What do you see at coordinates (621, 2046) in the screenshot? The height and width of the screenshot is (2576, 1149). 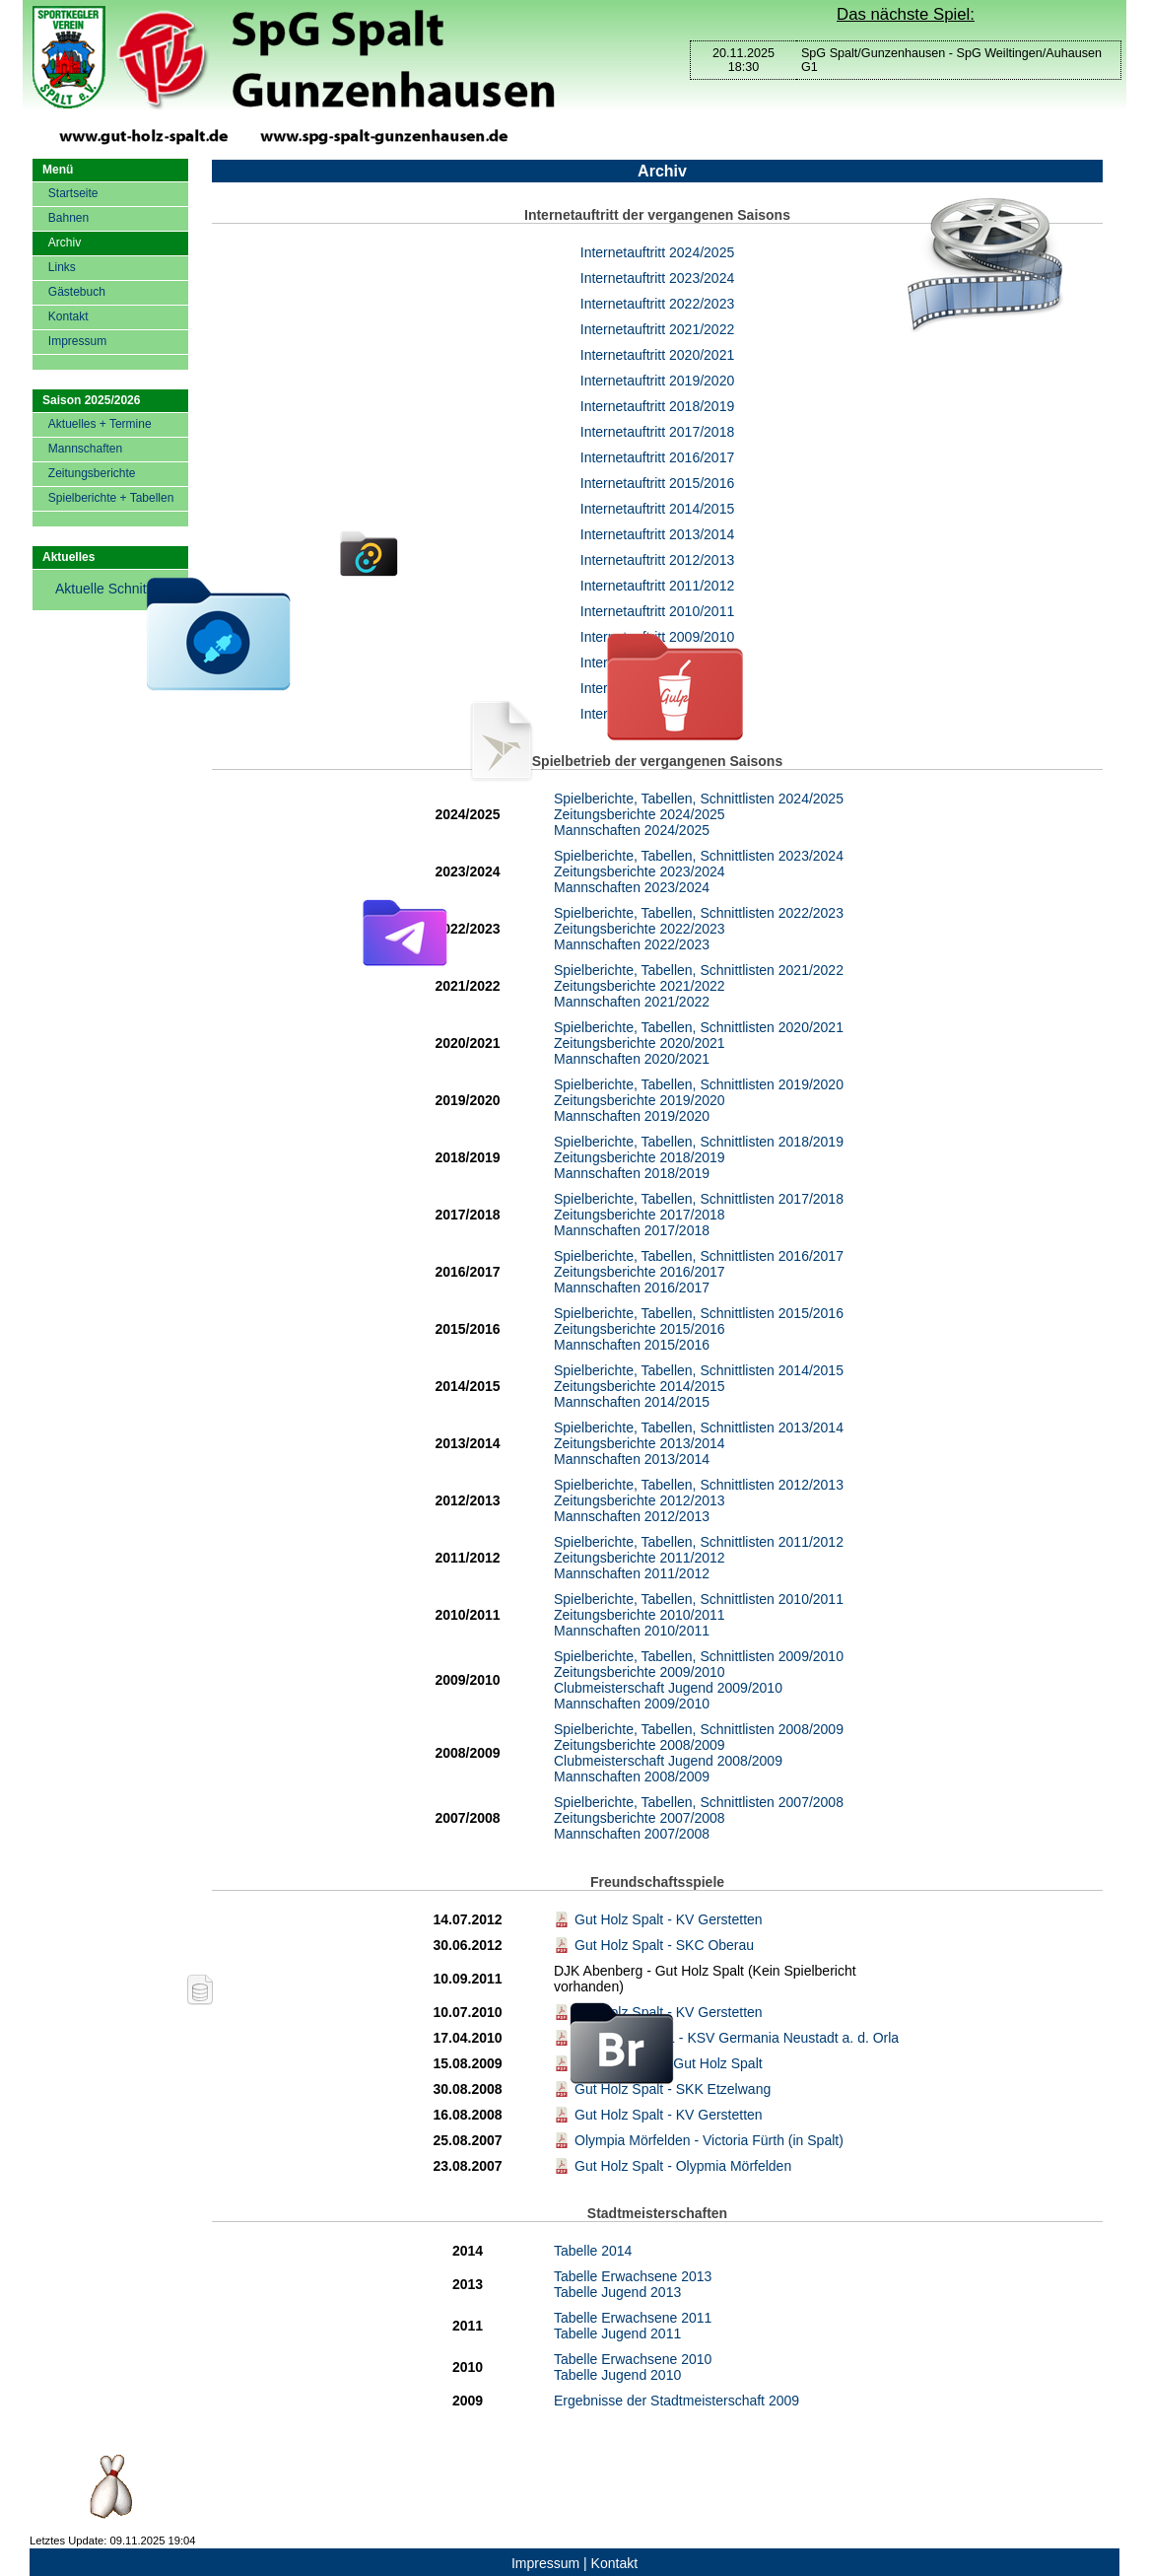 I see `folder containing Adobe Bridge files` at bounding box center [621, 2046].